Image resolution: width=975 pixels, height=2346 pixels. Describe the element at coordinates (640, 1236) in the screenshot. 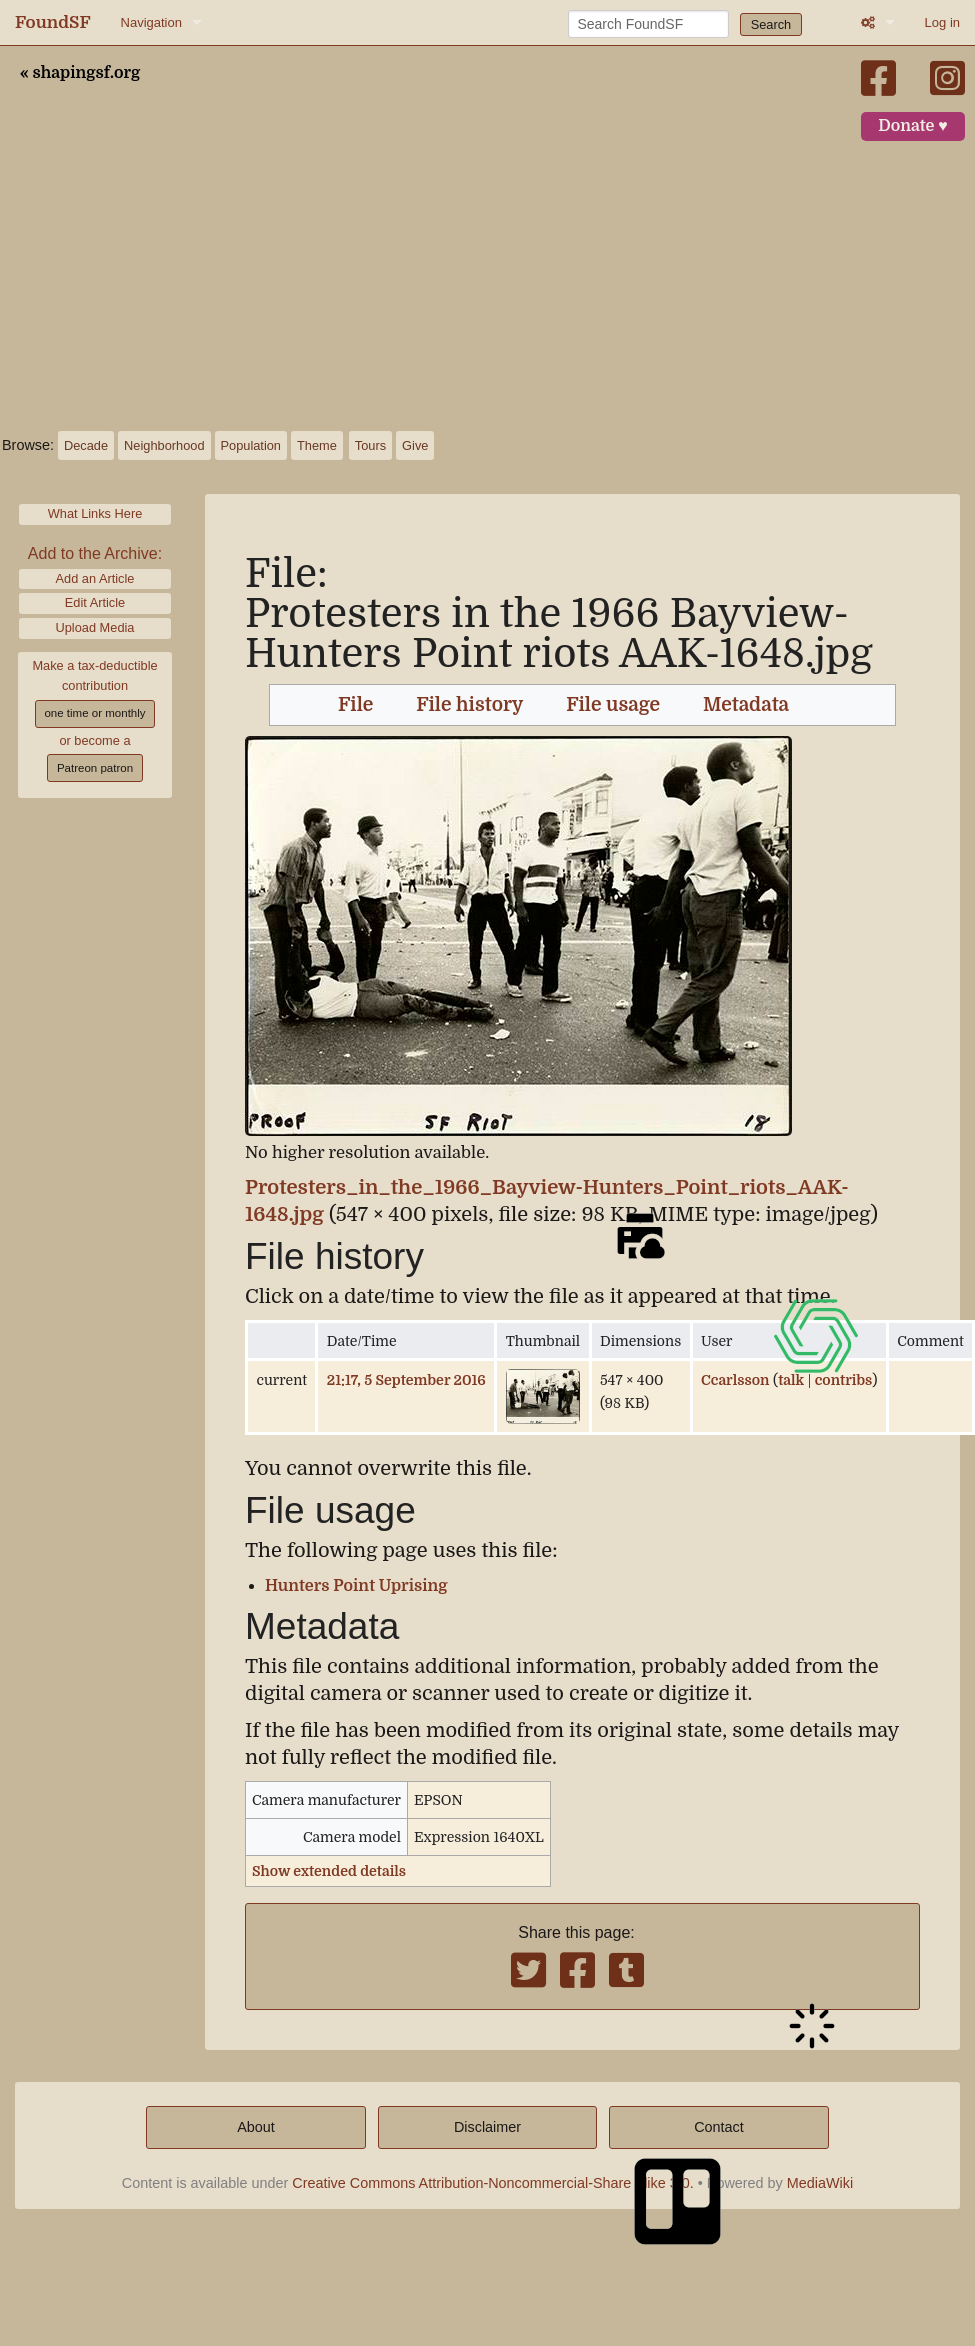

I see `print to a cloud-connected printer` at that location.